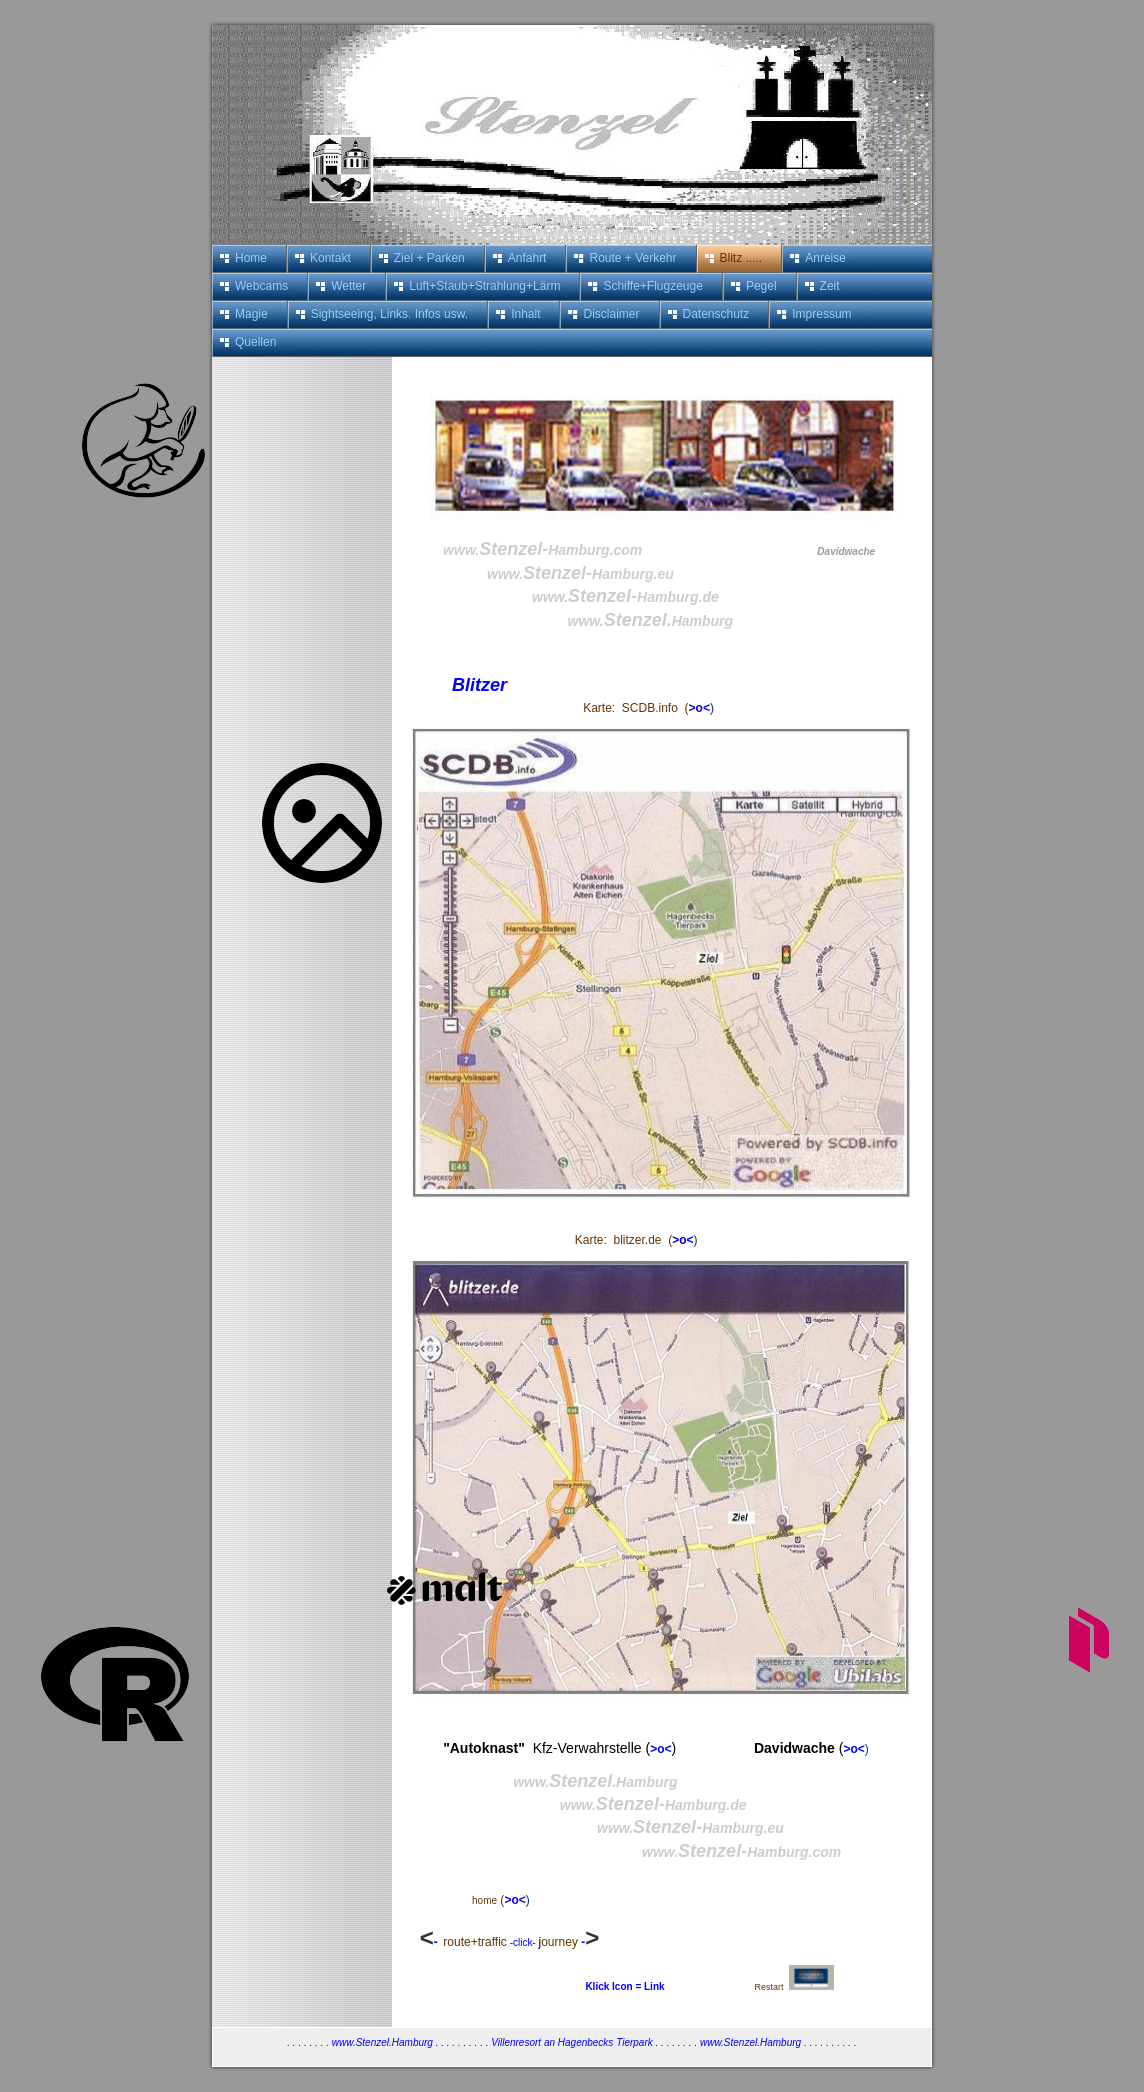  I want to click on visit the CodeMirror website or documentation, so click(143, 440).